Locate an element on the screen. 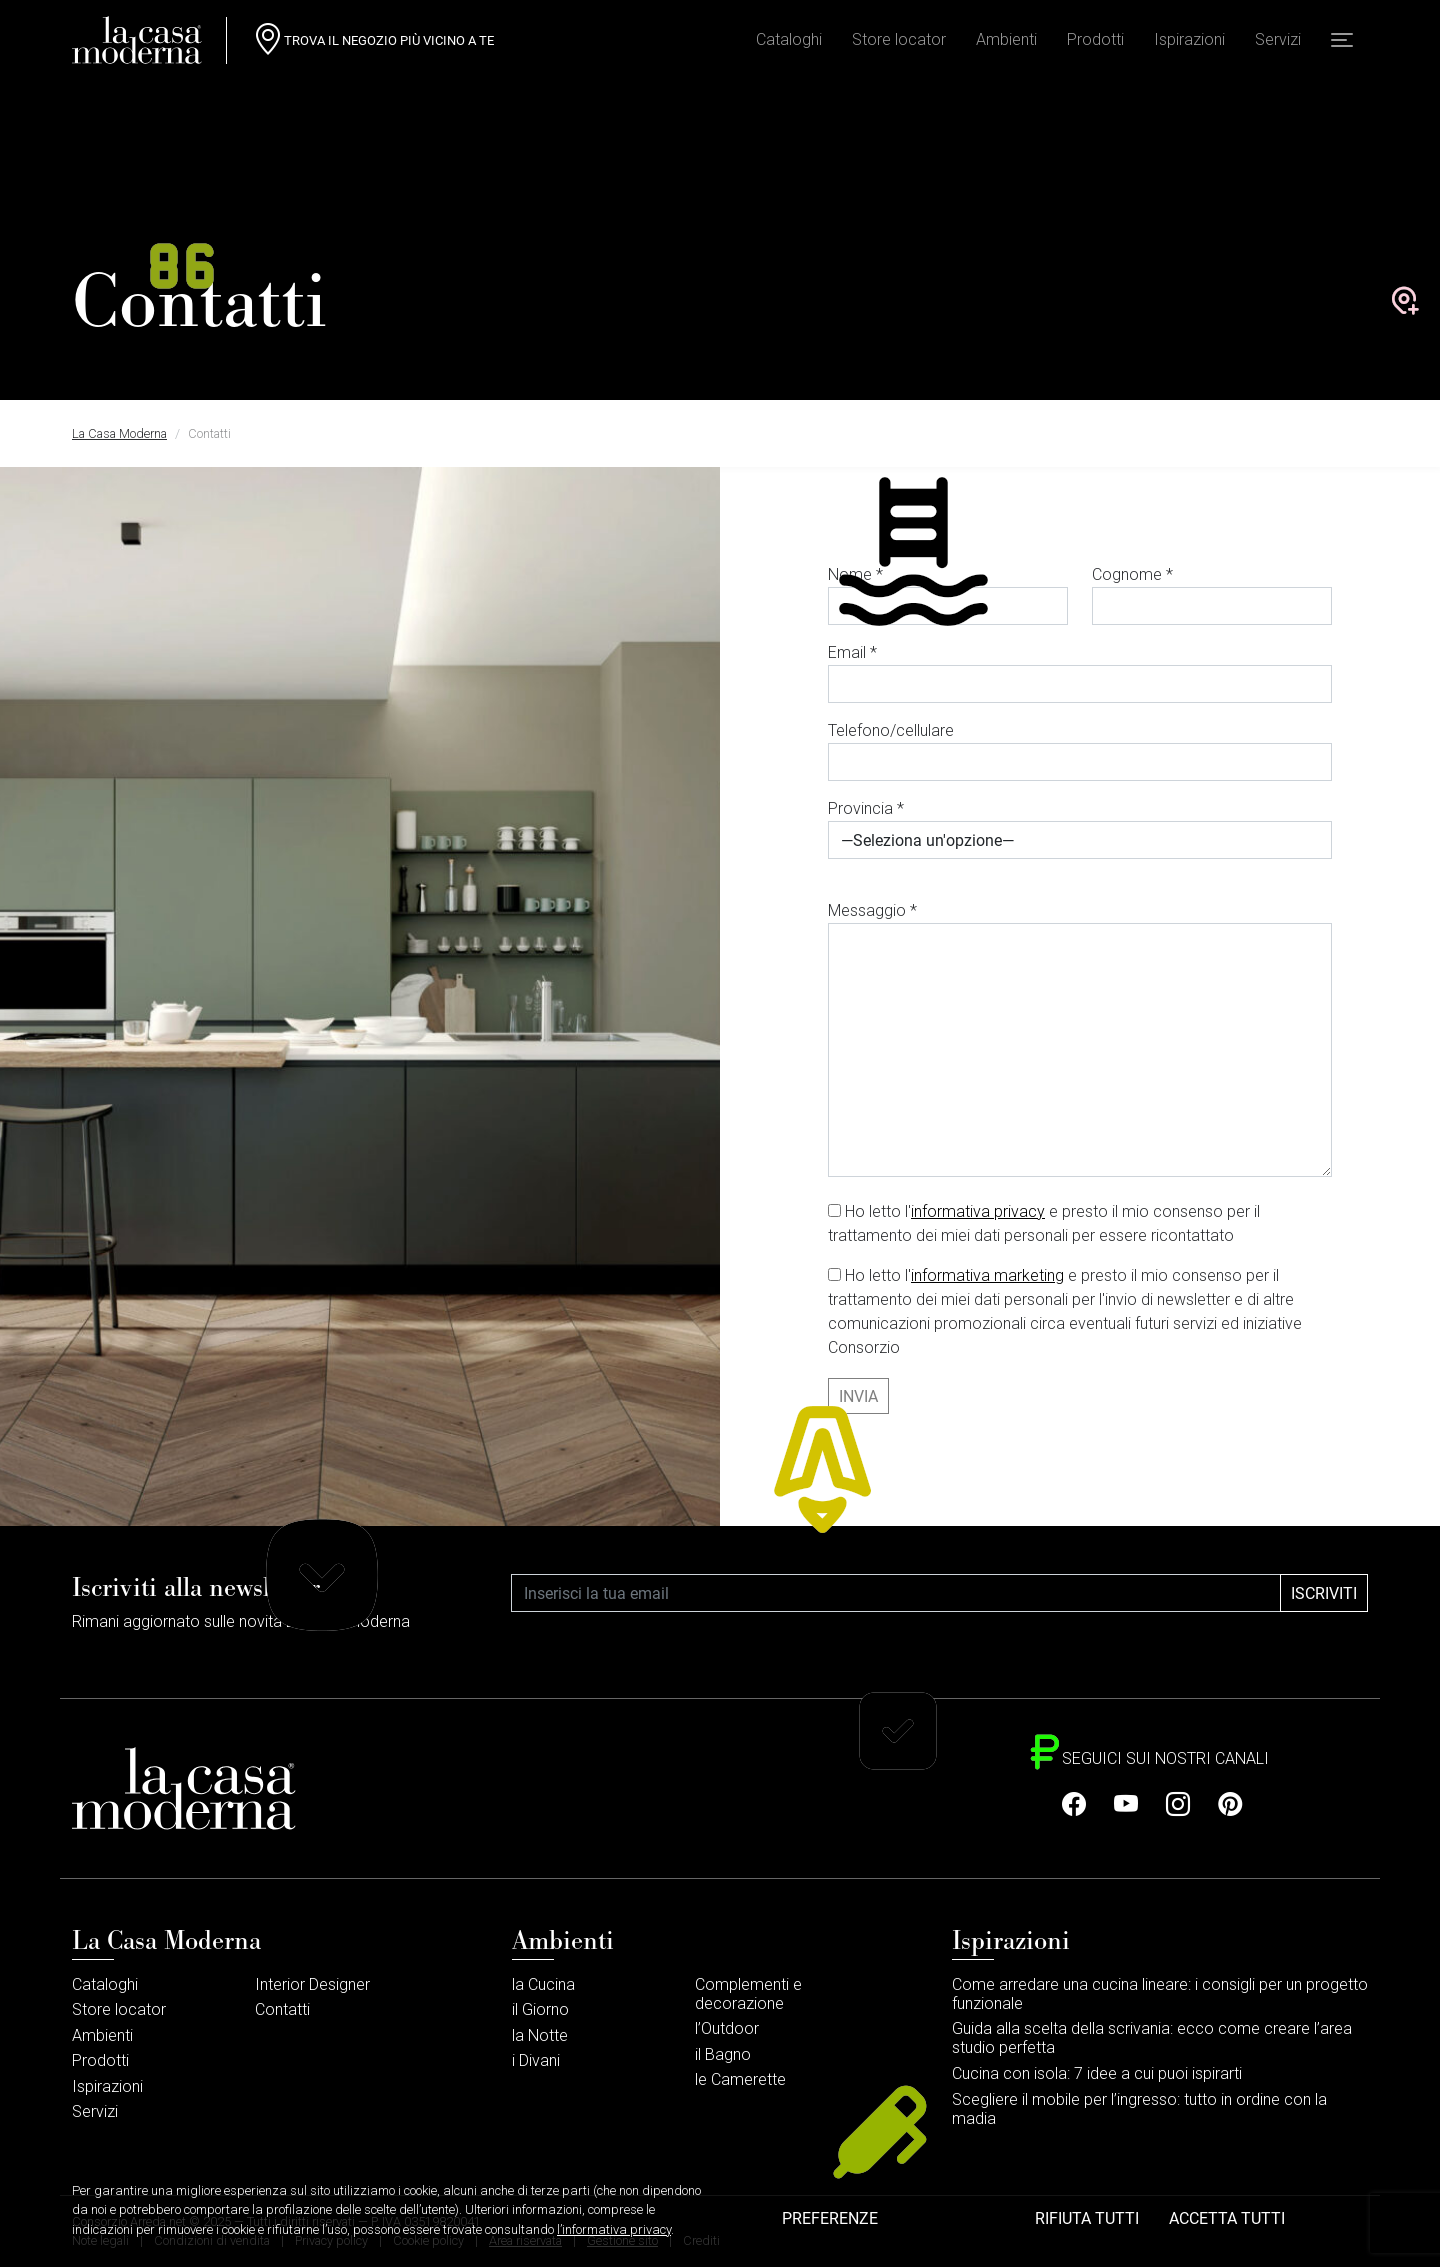 This screenshot has height=2267, width=1440. indicates swimming pool amenity available is located at coordinates (913, 551).